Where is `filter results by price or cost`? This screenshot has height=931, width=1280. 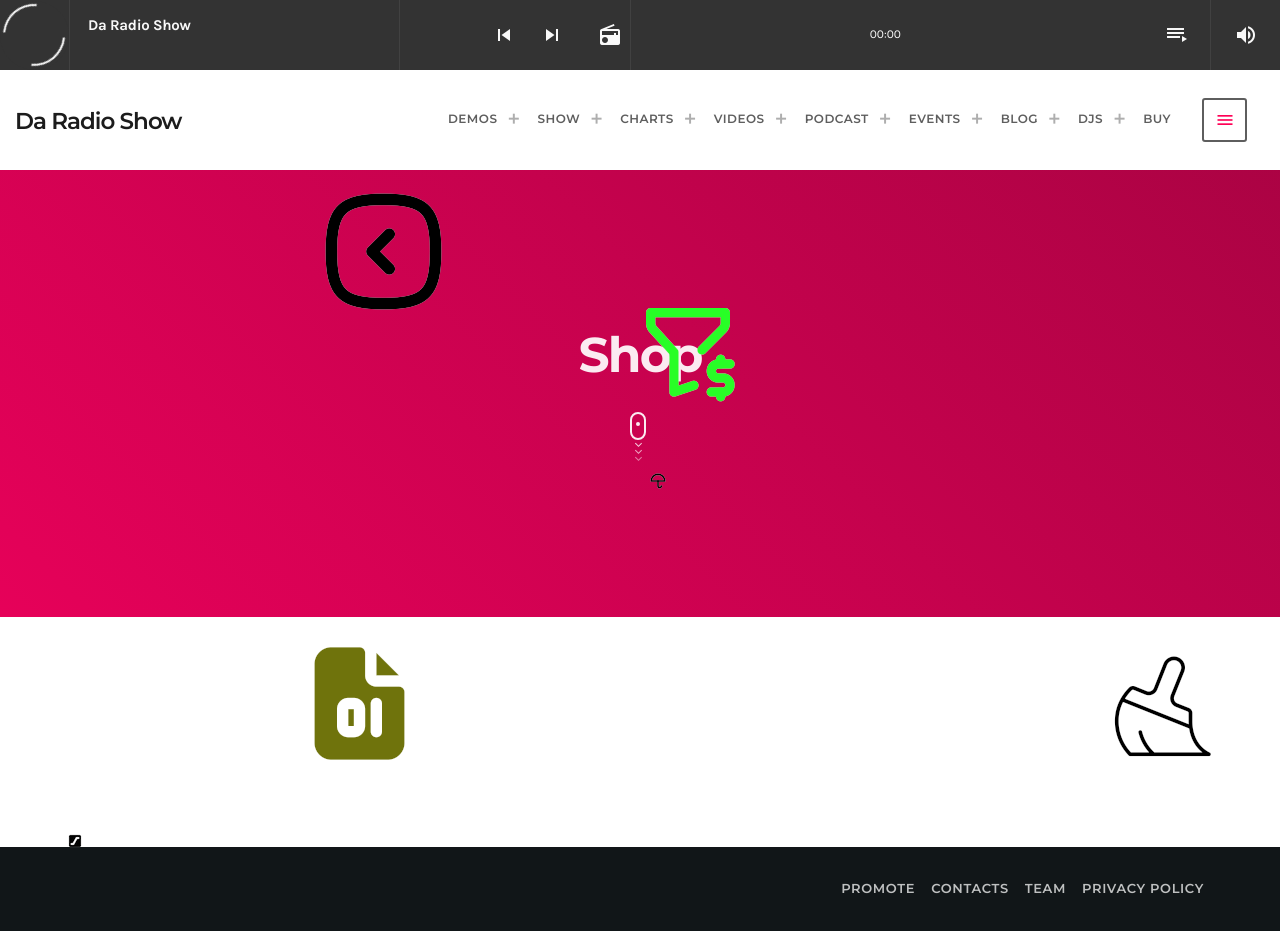 filter results by price or cost is located at coordinates (688, 350).